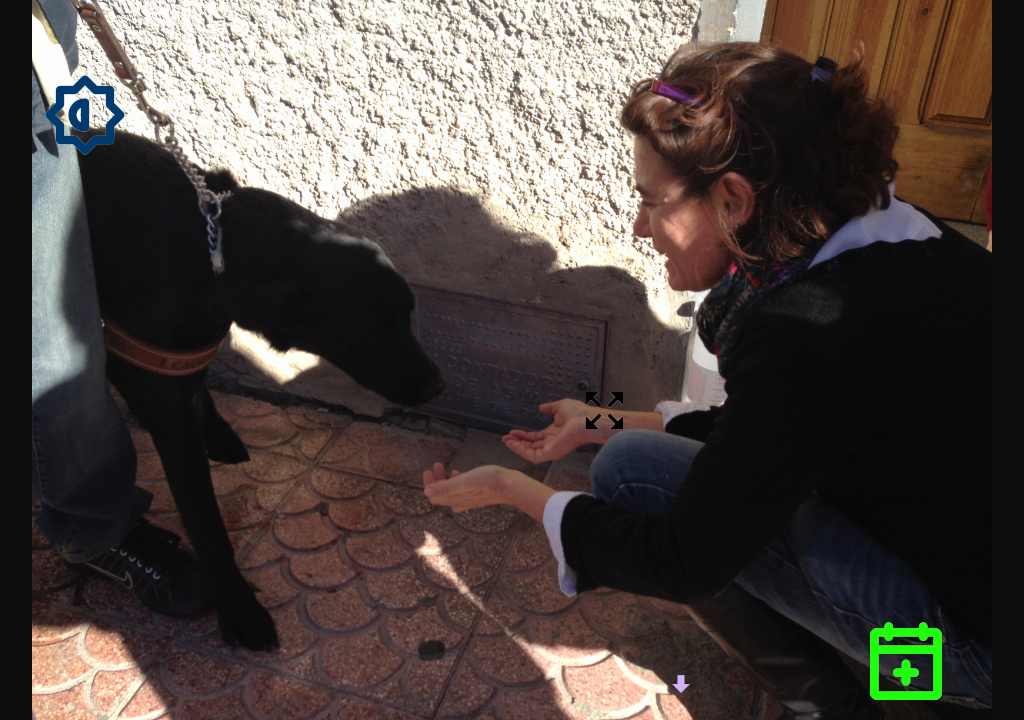 This screenshot has height=720, width=1024. Describe the element at coordinates (604, 410) in the screenshot. I see `enter fullscreen mode` at that location.